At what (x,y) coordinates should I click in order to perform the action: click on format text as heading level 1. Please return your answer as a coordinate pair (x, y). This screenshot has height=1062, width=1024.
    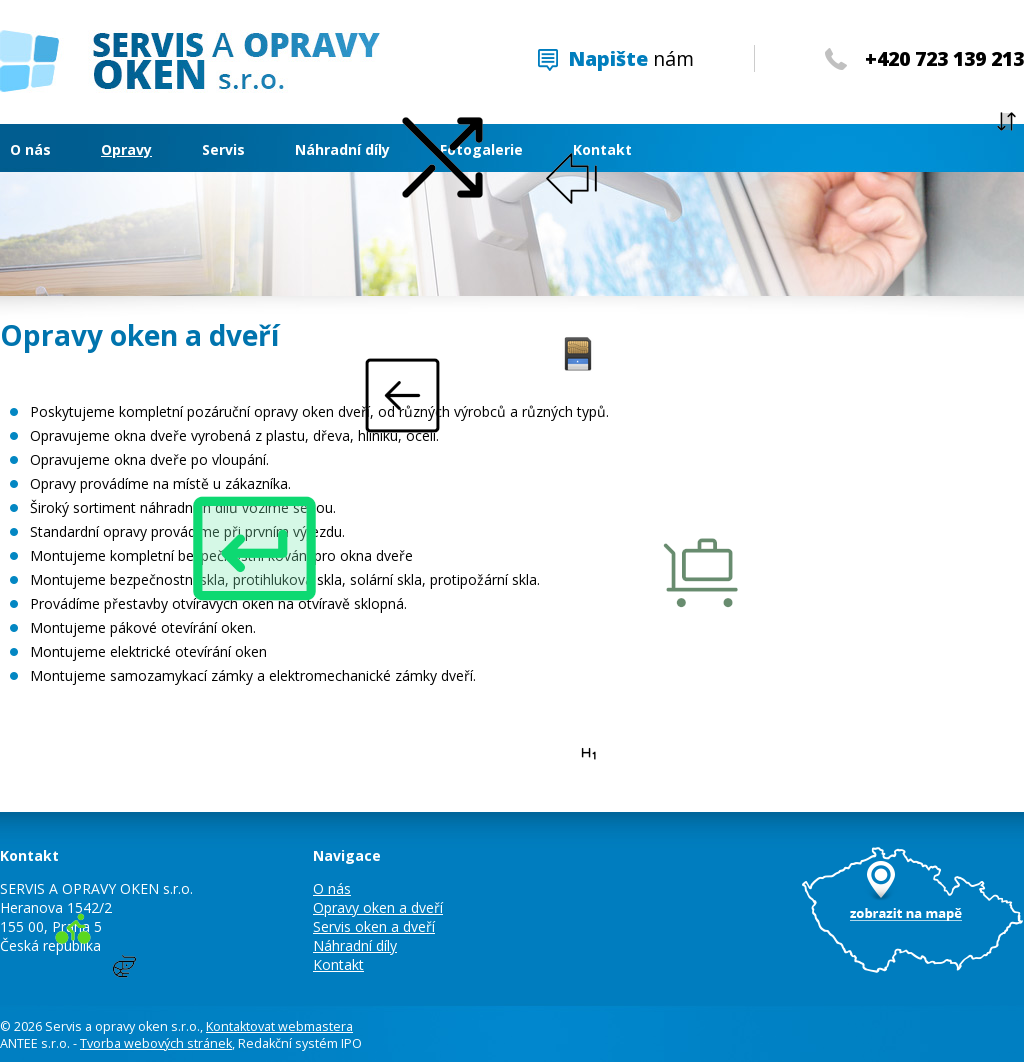
    Looking at the image, I should click on (588, 753).